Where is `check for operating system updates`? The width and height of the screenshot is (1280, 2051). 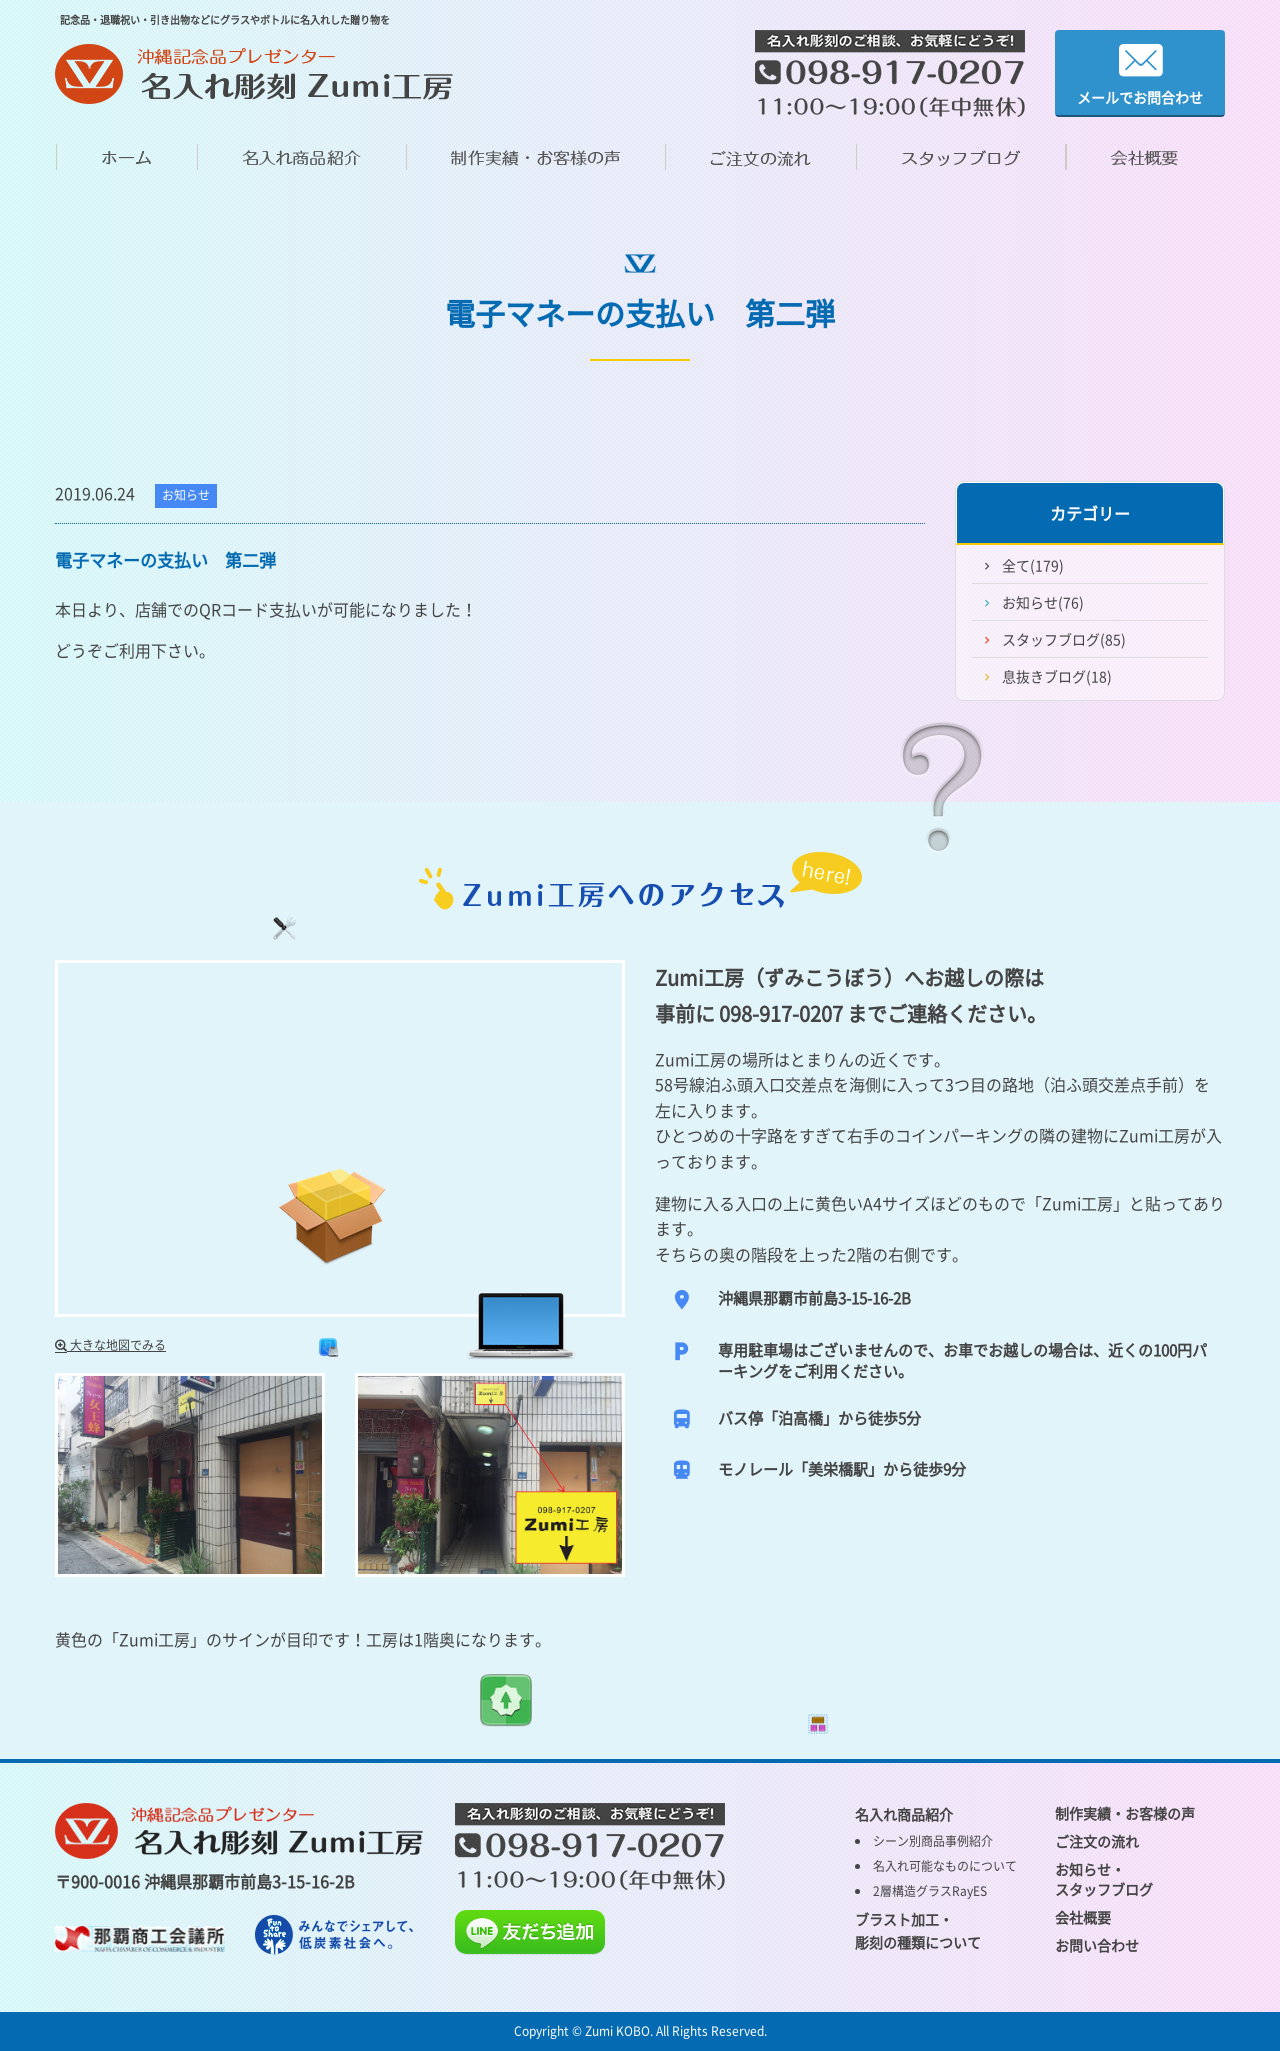
check for operating system updates is located at coordinates (506, 1700).